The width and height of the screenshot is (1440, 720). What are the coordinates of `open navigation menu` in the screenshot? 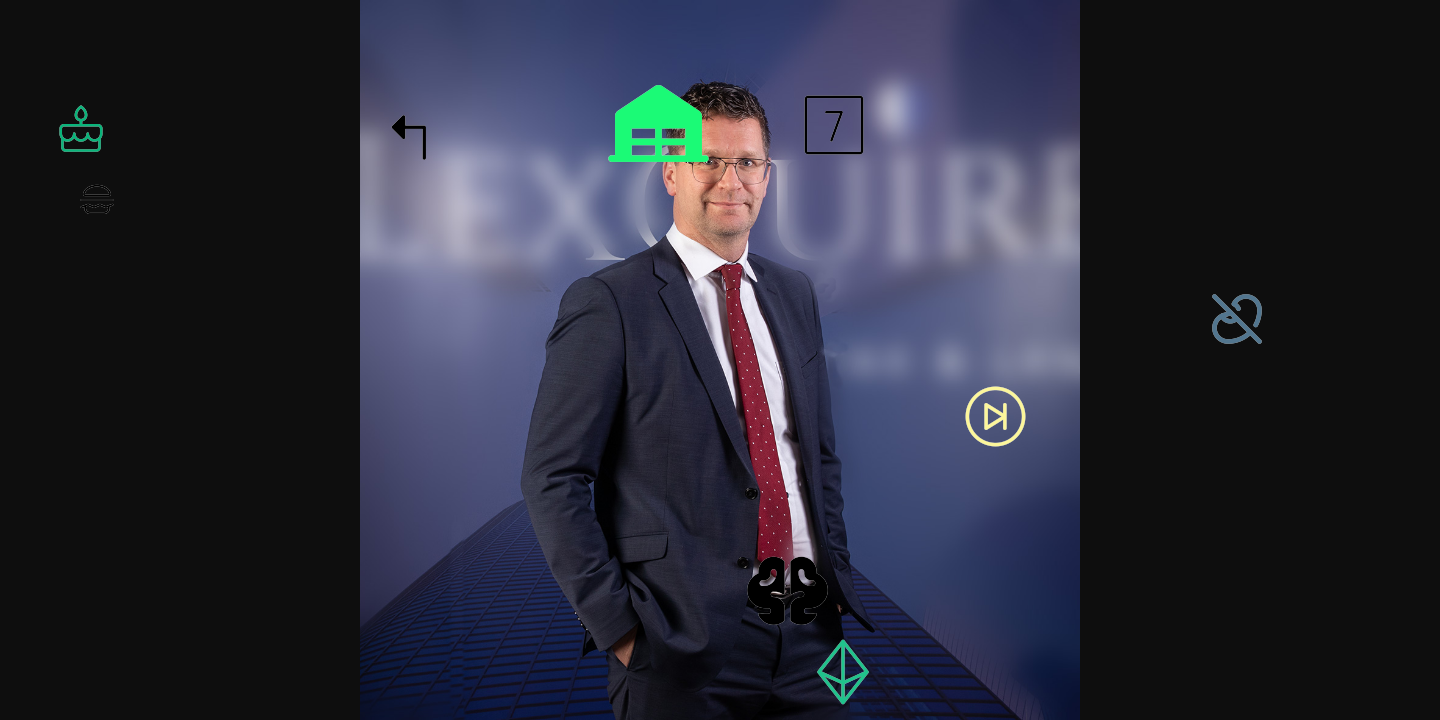 It's located at (97, 200).